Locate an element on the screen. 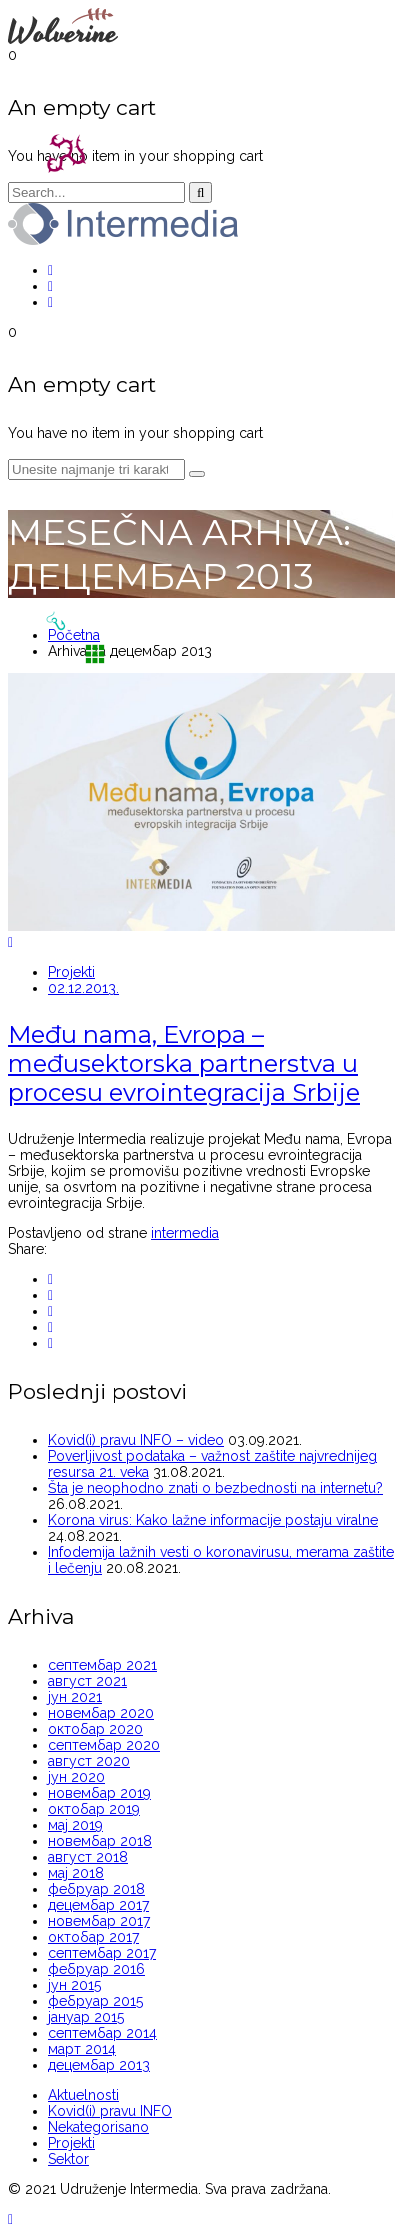 This screenshot has width=403, height=2235. select a thorny or cursed status effect is located at coordinates (66, 153).